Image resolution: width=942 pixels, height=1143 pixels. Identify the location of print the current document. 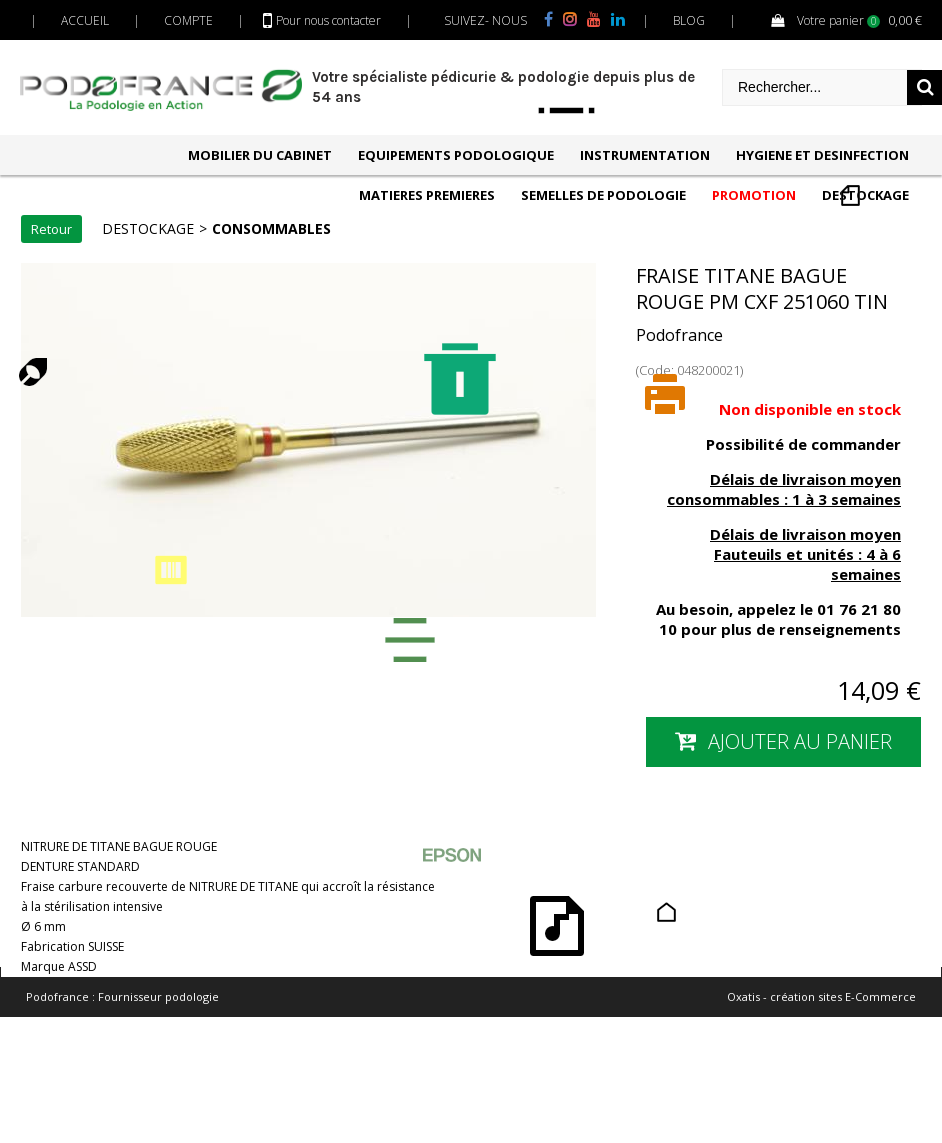
(665, 394).